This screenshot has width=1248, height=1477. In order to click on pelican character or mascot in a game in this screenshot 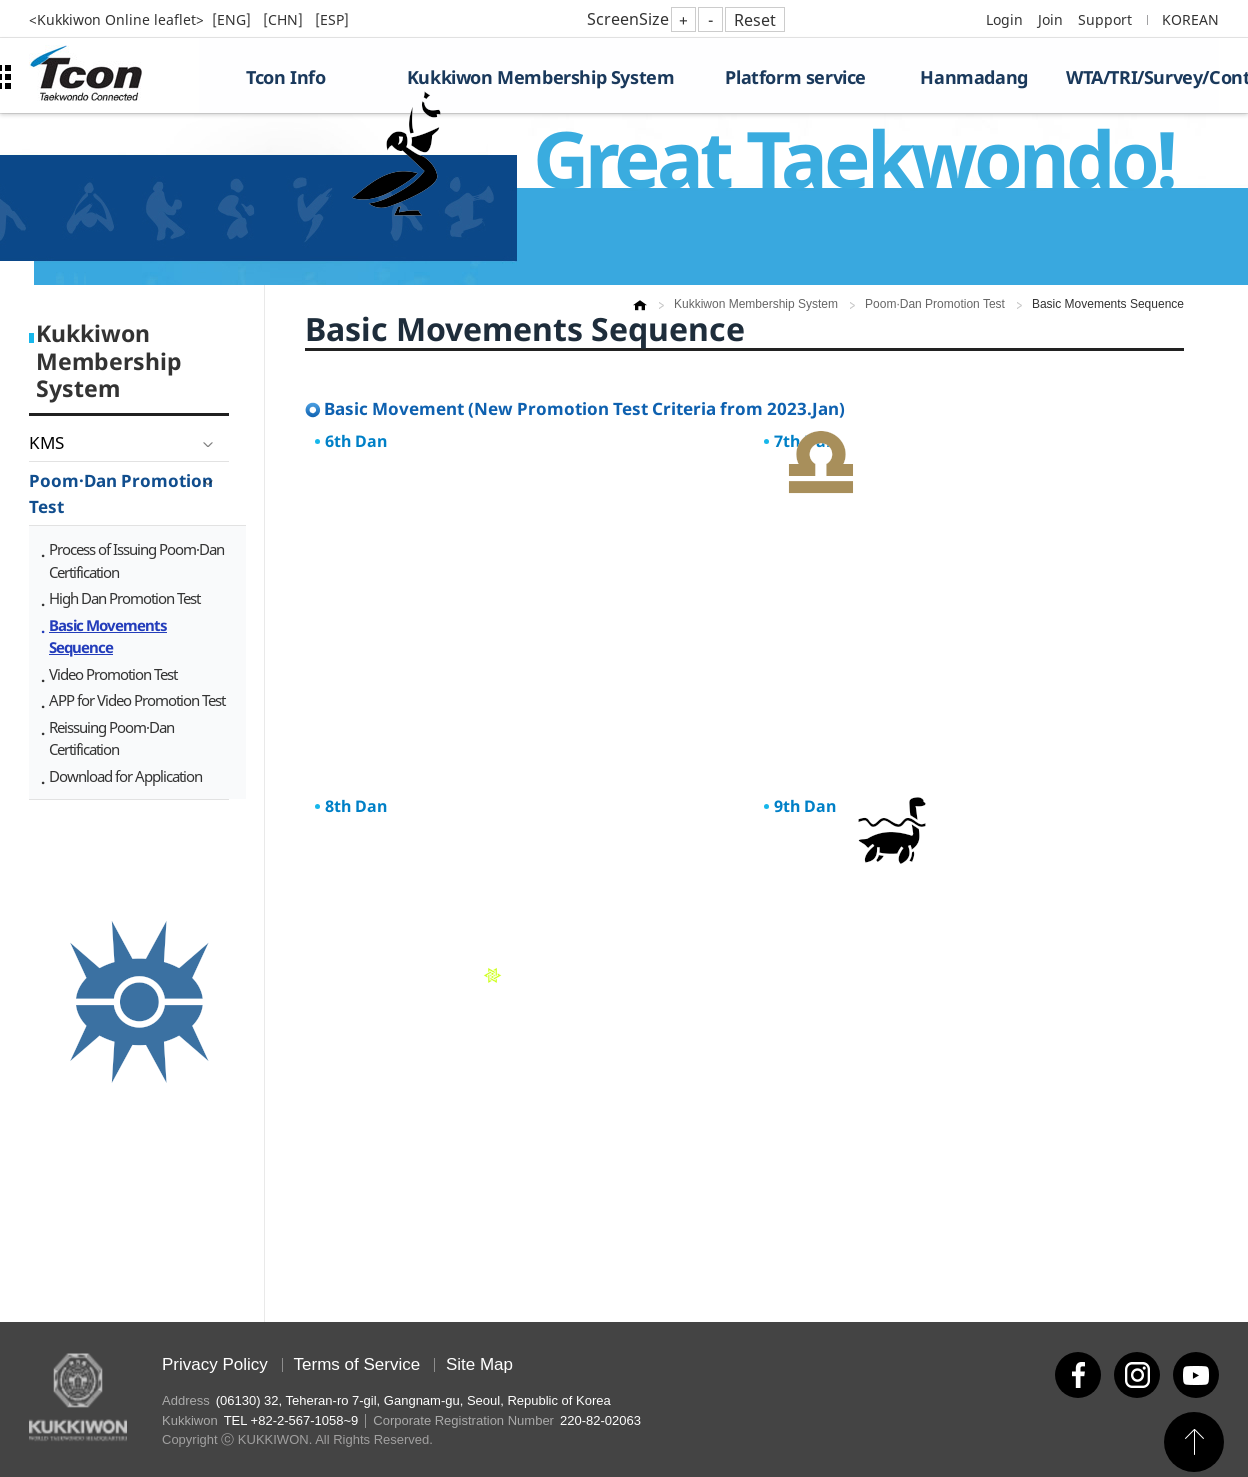, I will do `click(401, 153)`.